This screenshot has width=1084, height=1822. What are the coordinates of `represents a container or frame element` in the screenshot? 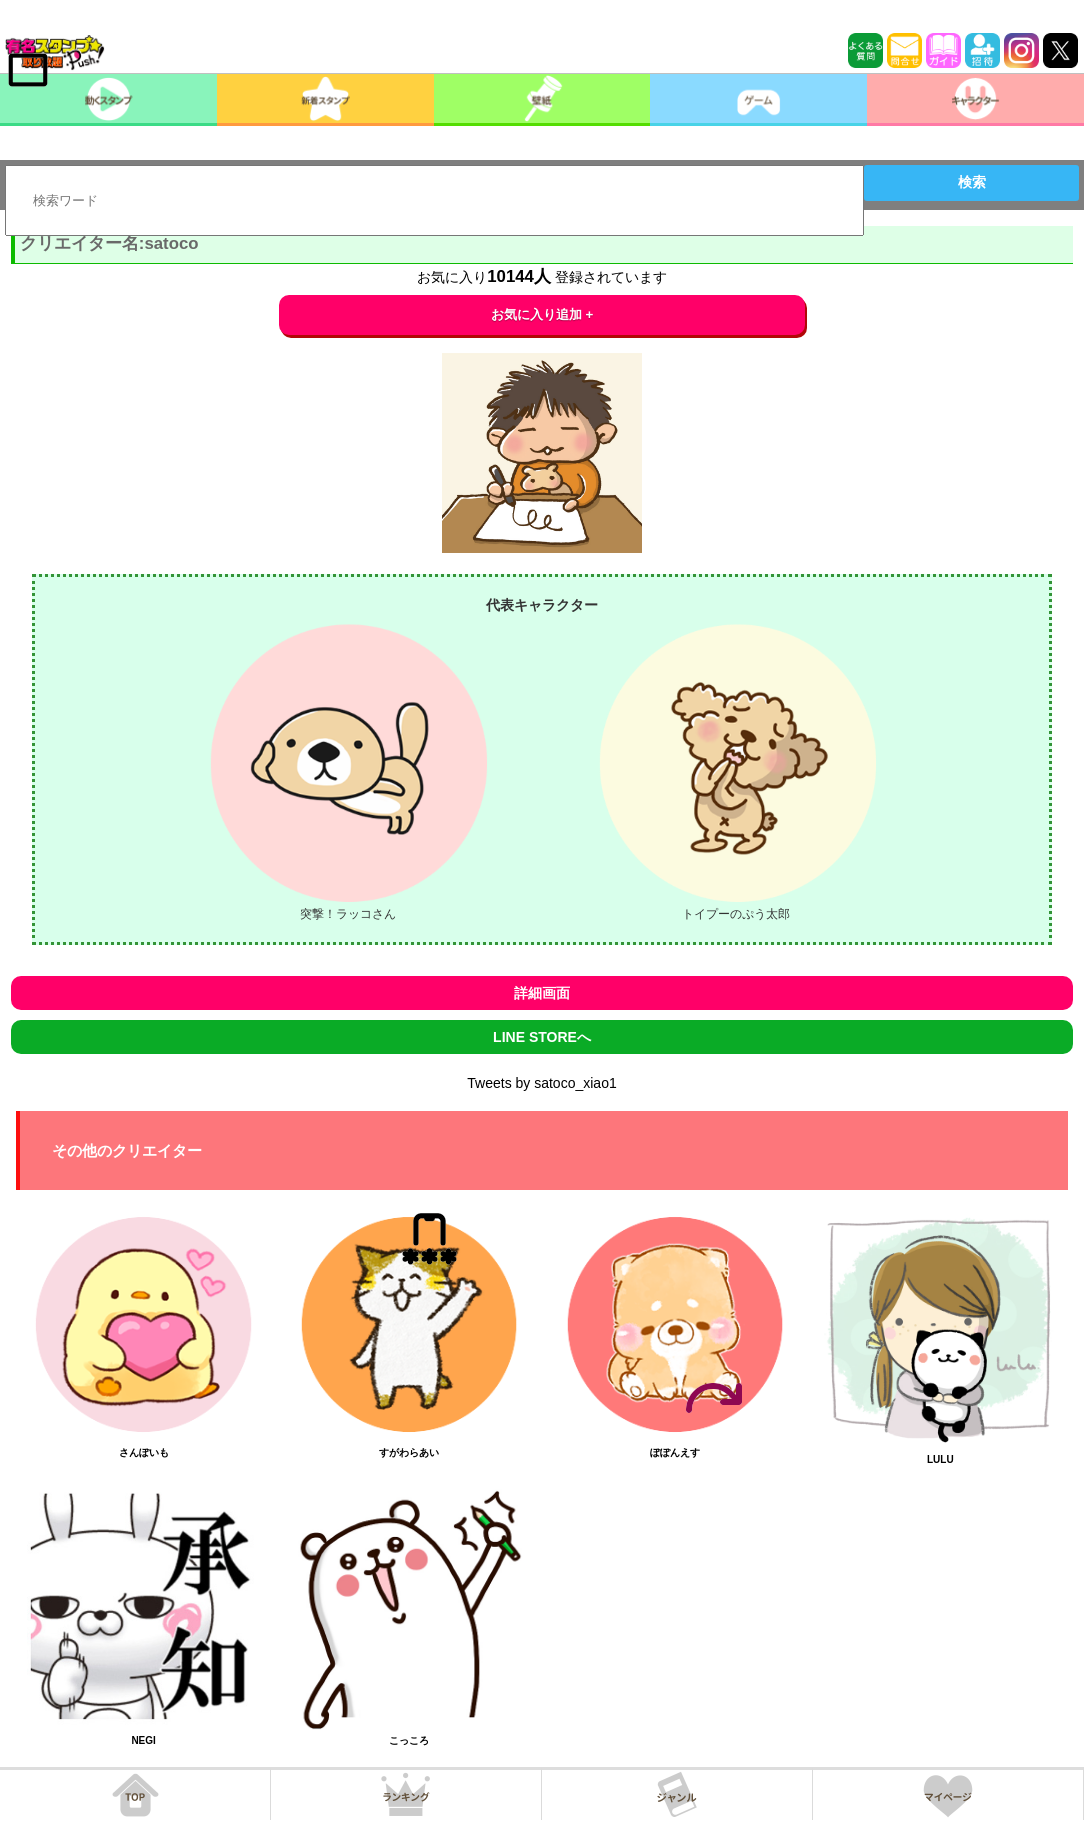 It's located at (28, 70).